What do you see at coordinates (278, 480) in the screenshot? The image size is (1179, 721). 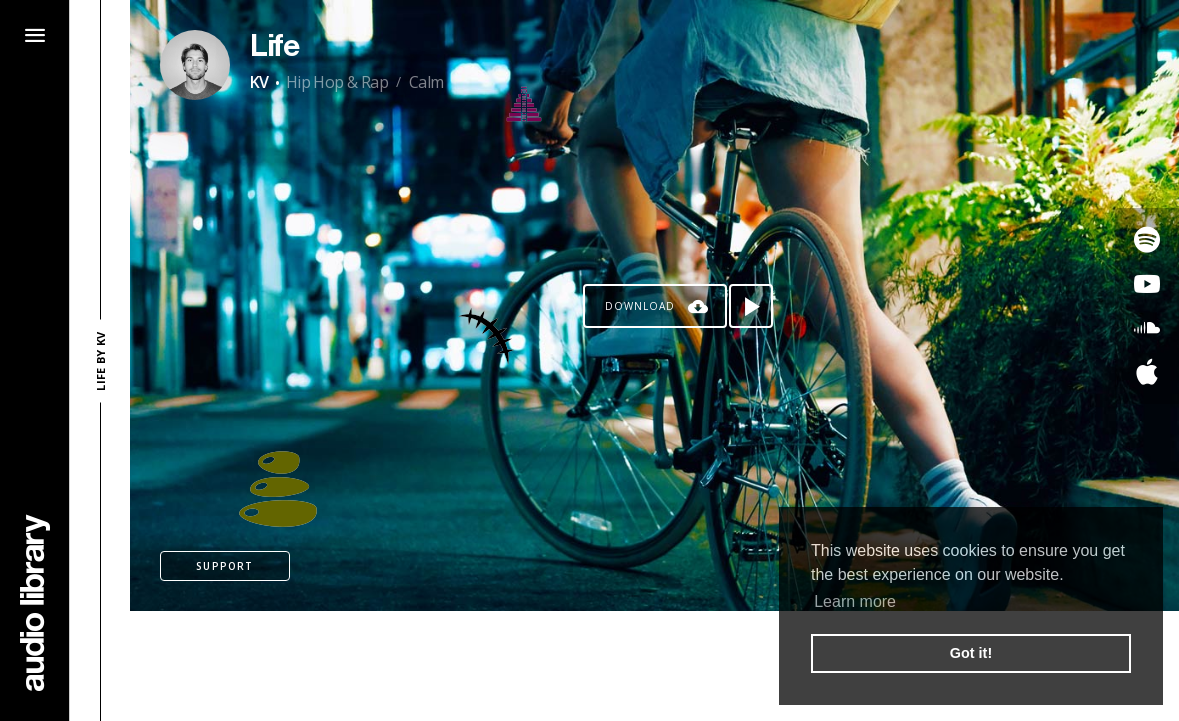 I see `access meditation or mindfulness features` at bounding box center [278, 480].